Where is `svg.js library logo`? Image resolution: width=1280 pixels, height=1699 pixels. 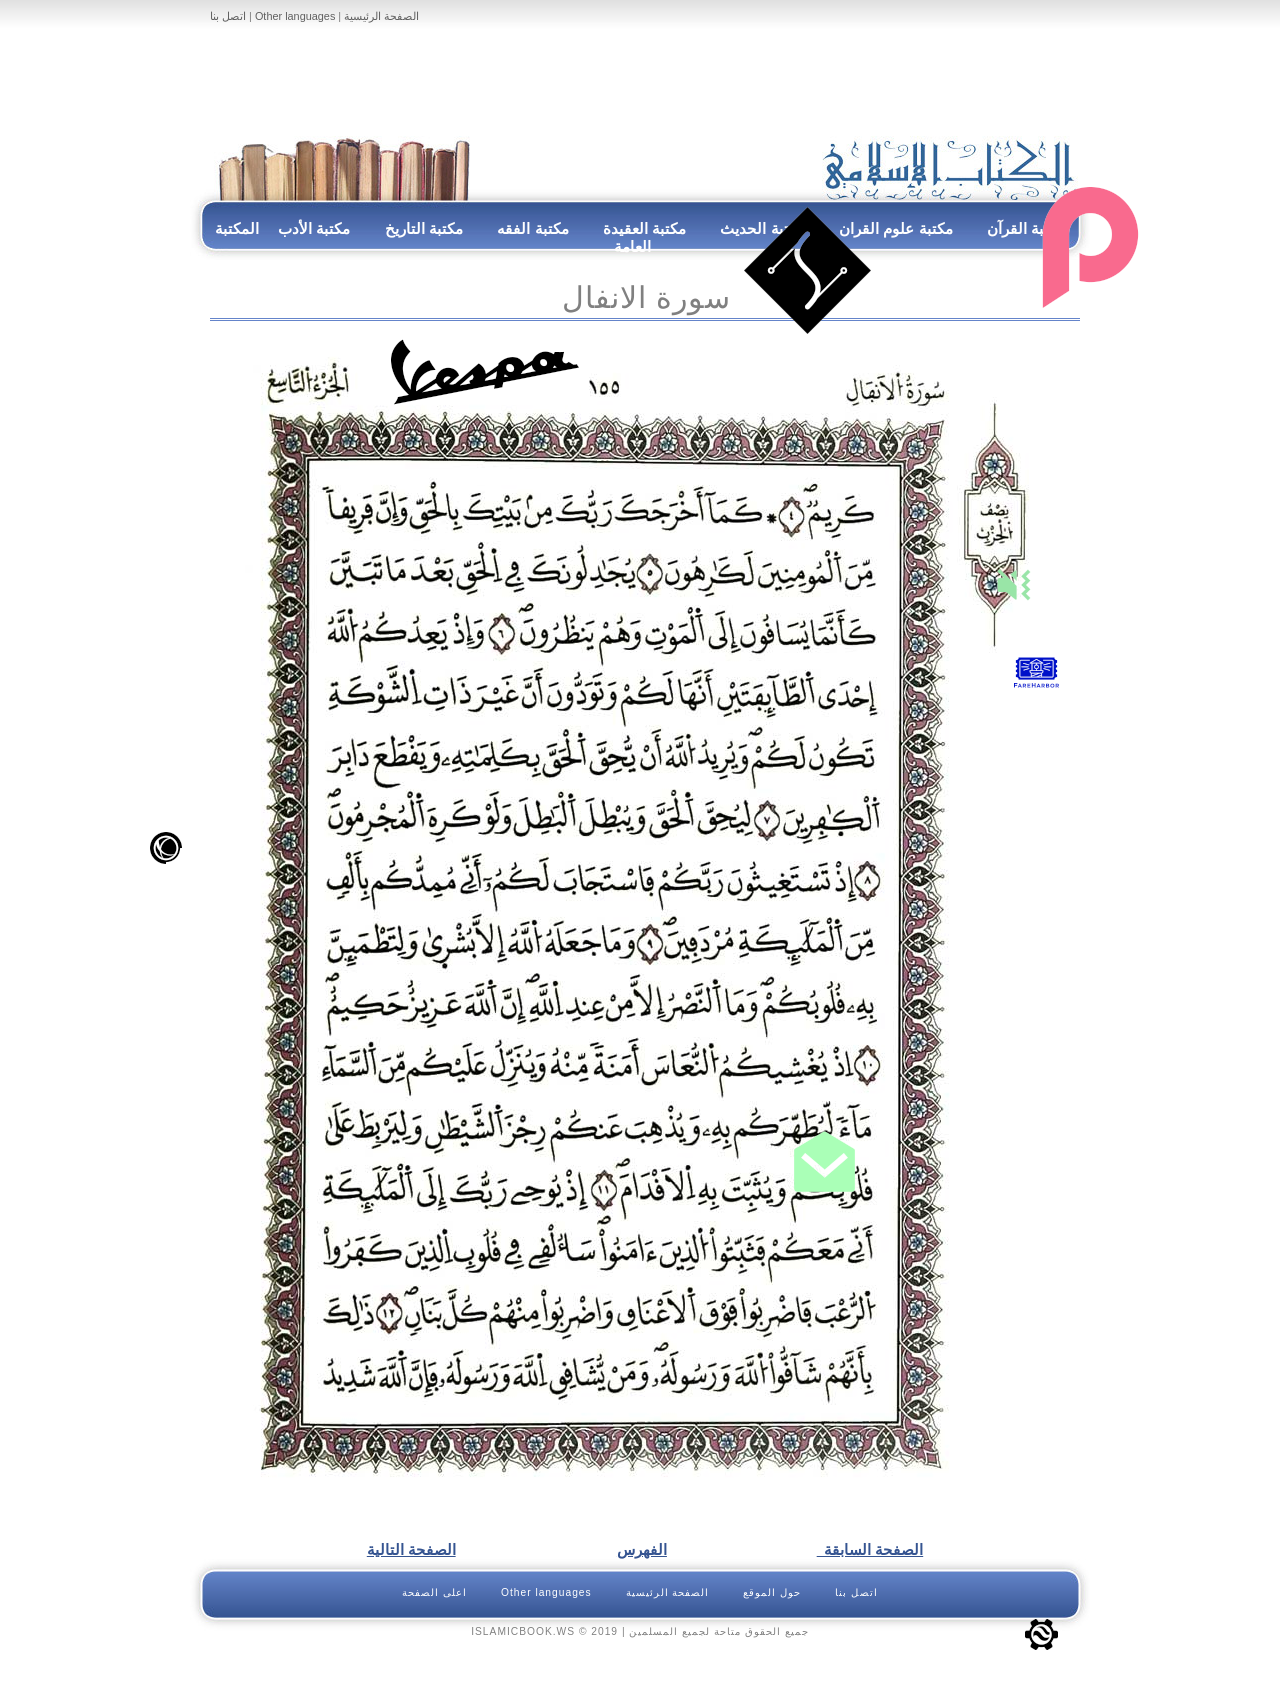 svg.js library logo is located at coordinates (807, 270).